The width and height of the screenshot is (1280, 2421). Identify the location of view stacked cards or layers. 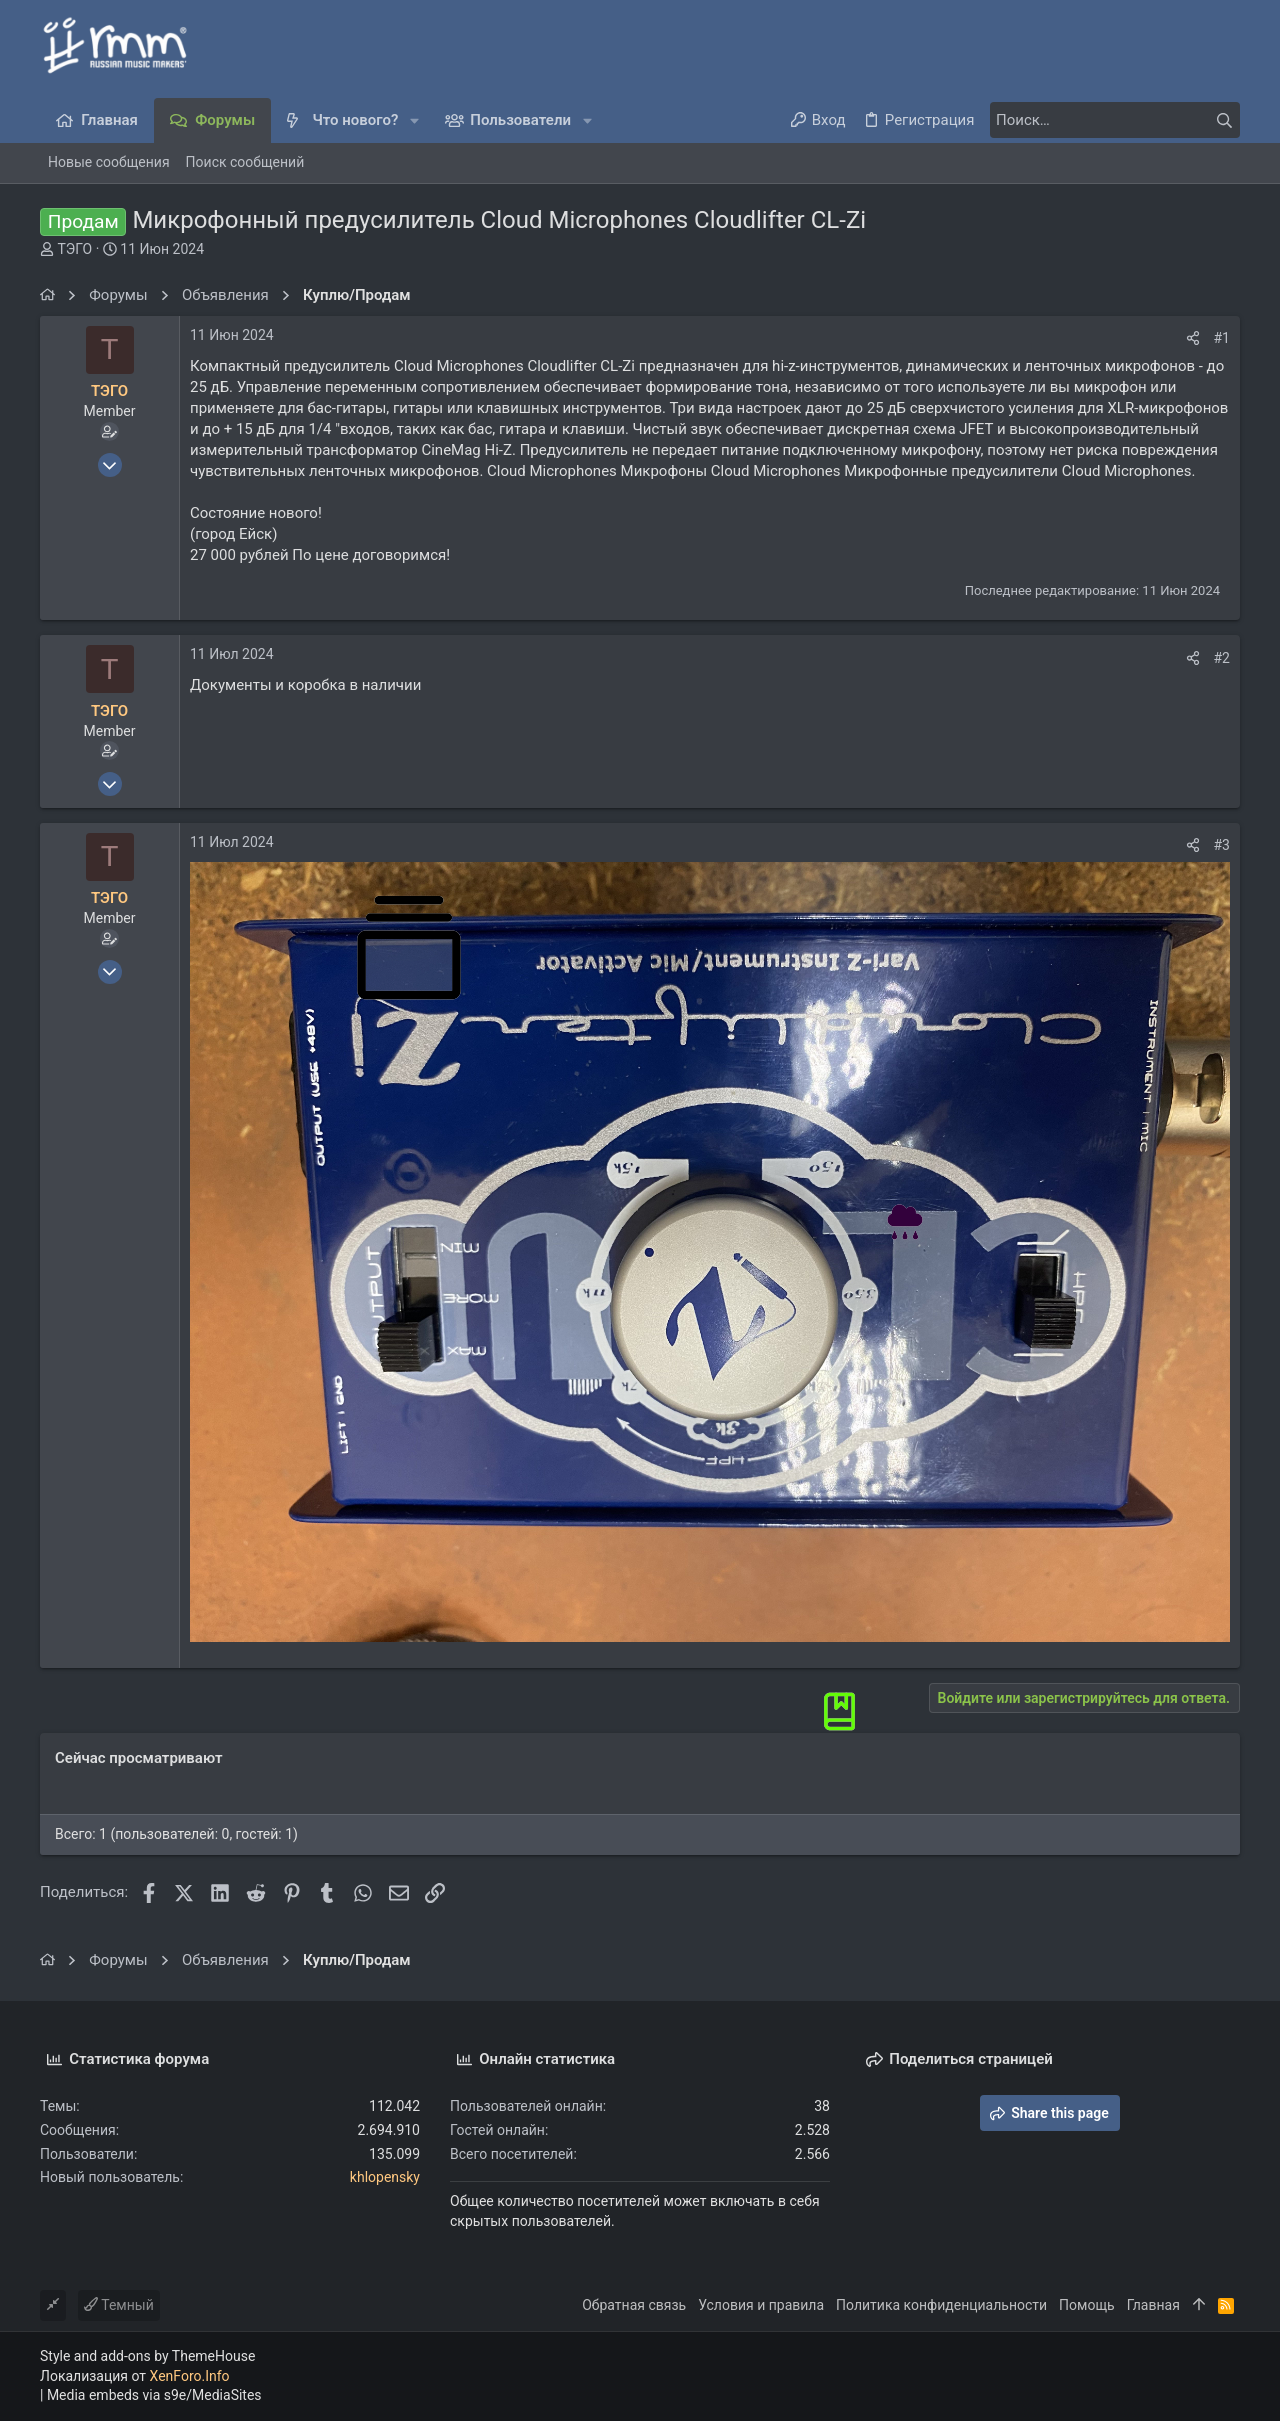
(409, 952).